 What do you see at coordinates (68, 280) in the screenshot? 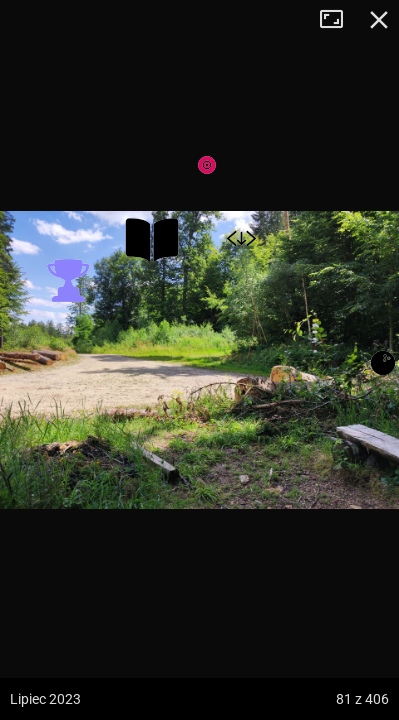
I see `view achievements or awards` at bounding box center [68, 280].